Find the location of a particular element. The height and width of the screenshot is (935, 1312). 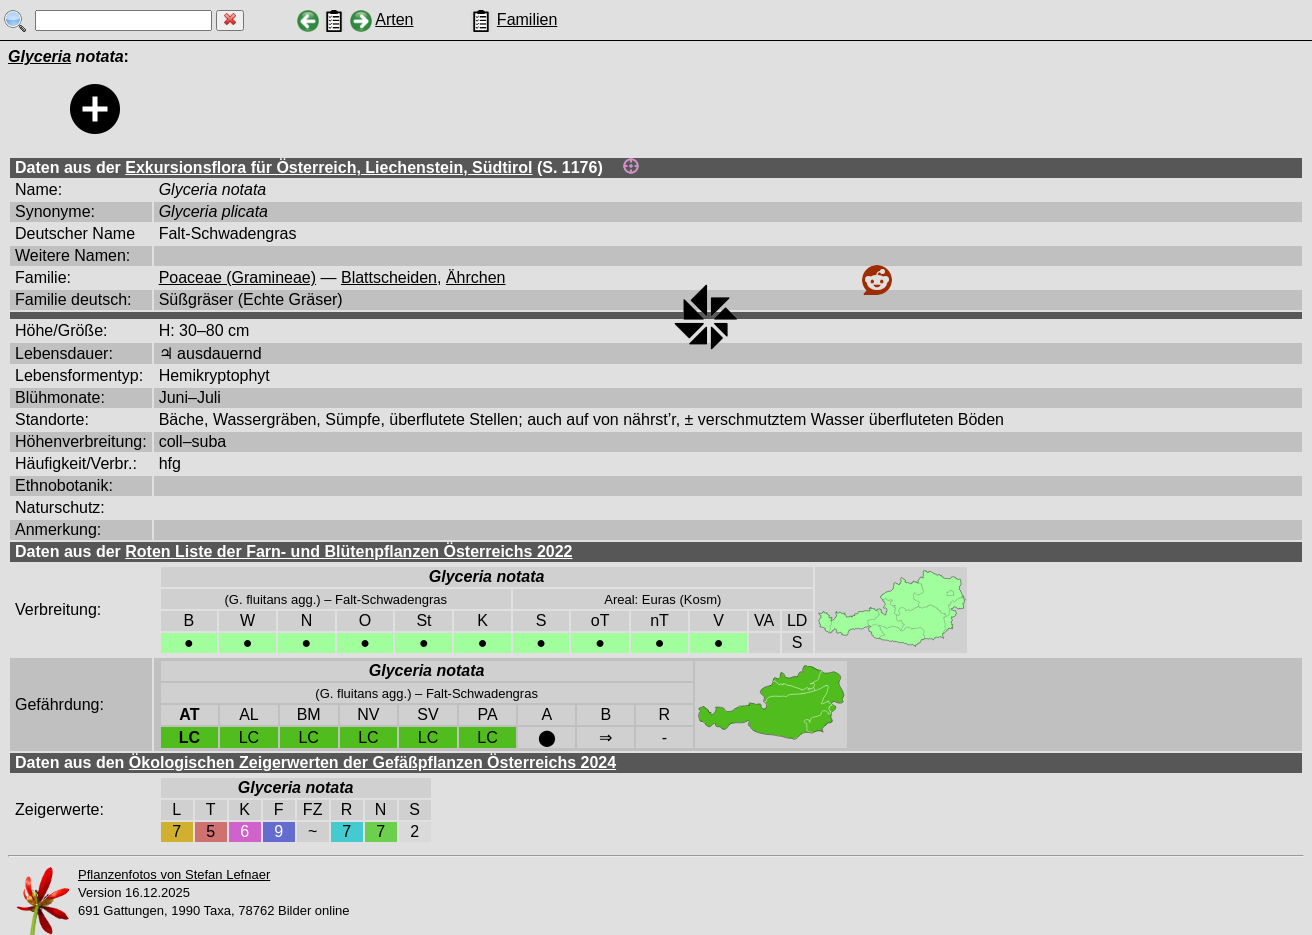

open the Reddit app is located at coordinates (877, 280).